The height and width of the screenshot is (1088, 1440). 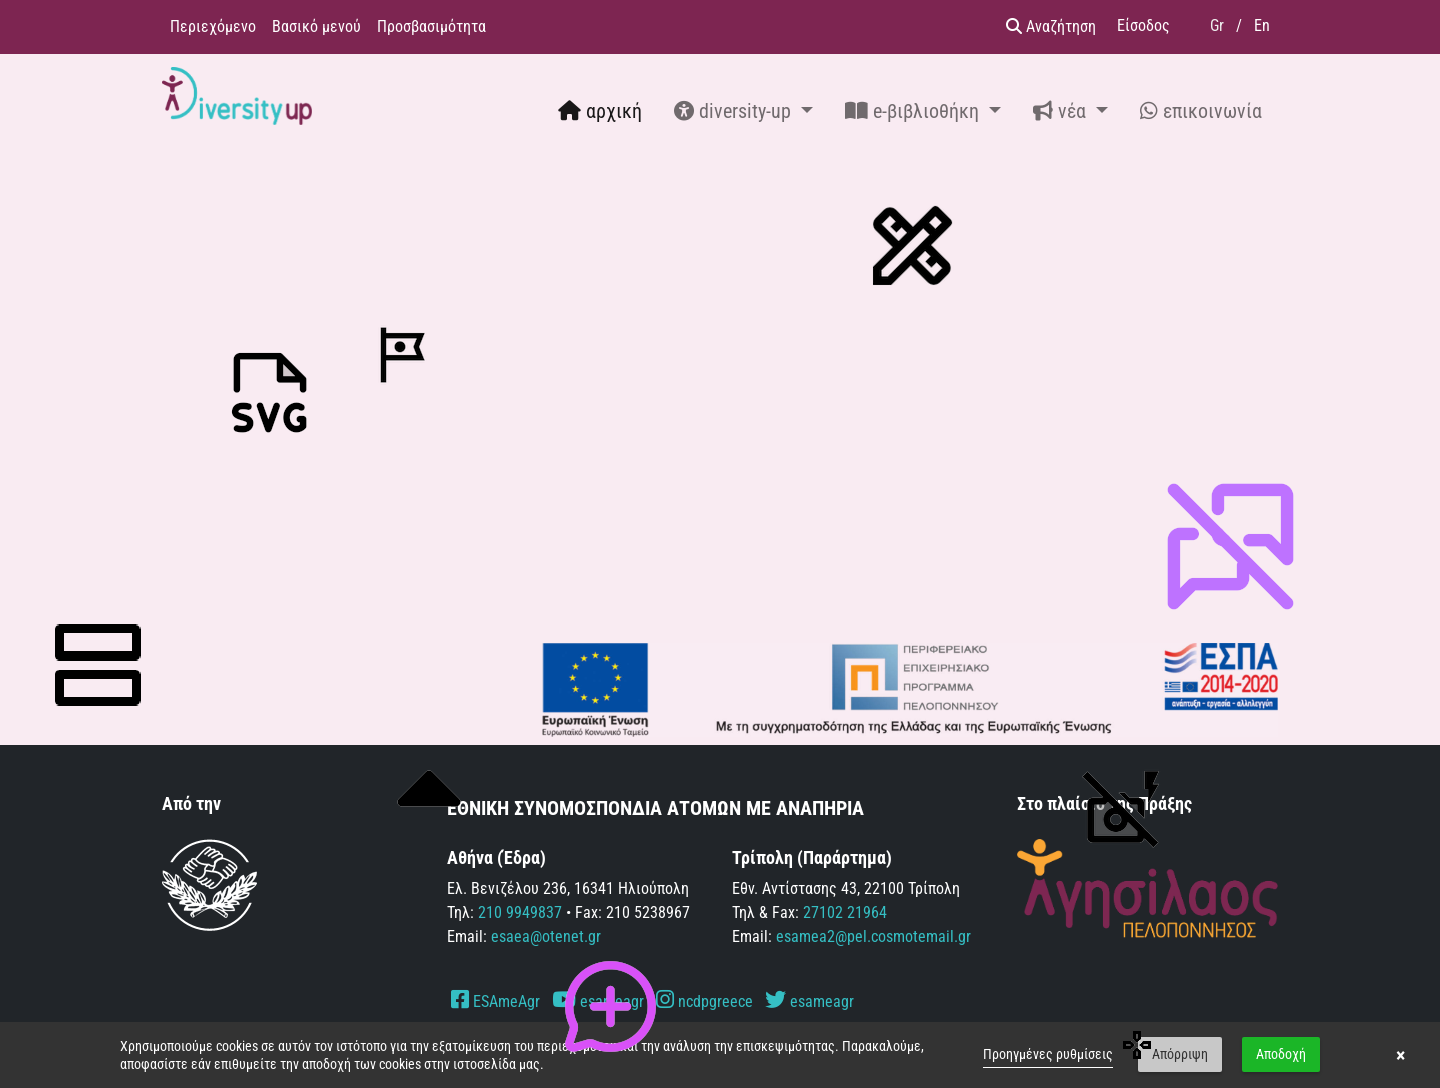 What do you see at coordinates (400, 355) in the screenshot?
I see `start a guided tour or walkthrough` at bounding box center [400, 355].